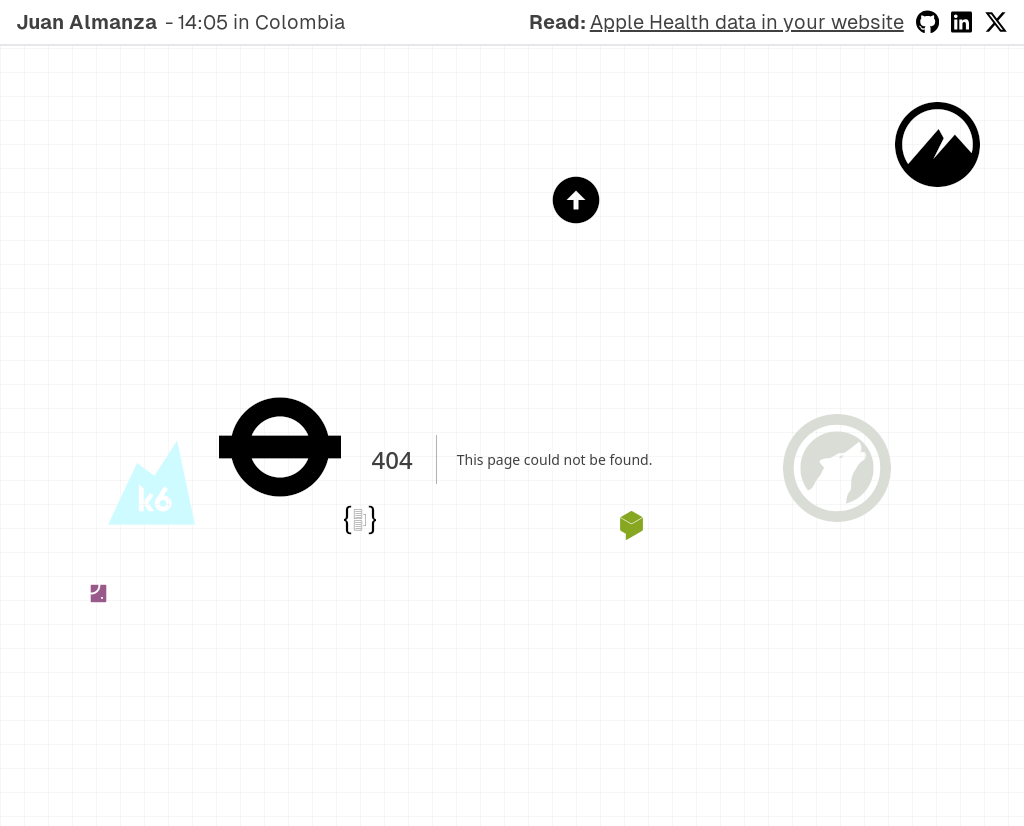  What do you see at coordinates (280, 447) in the screenshot?
I see `transport for london official logo` at bounding box center [280, 447].